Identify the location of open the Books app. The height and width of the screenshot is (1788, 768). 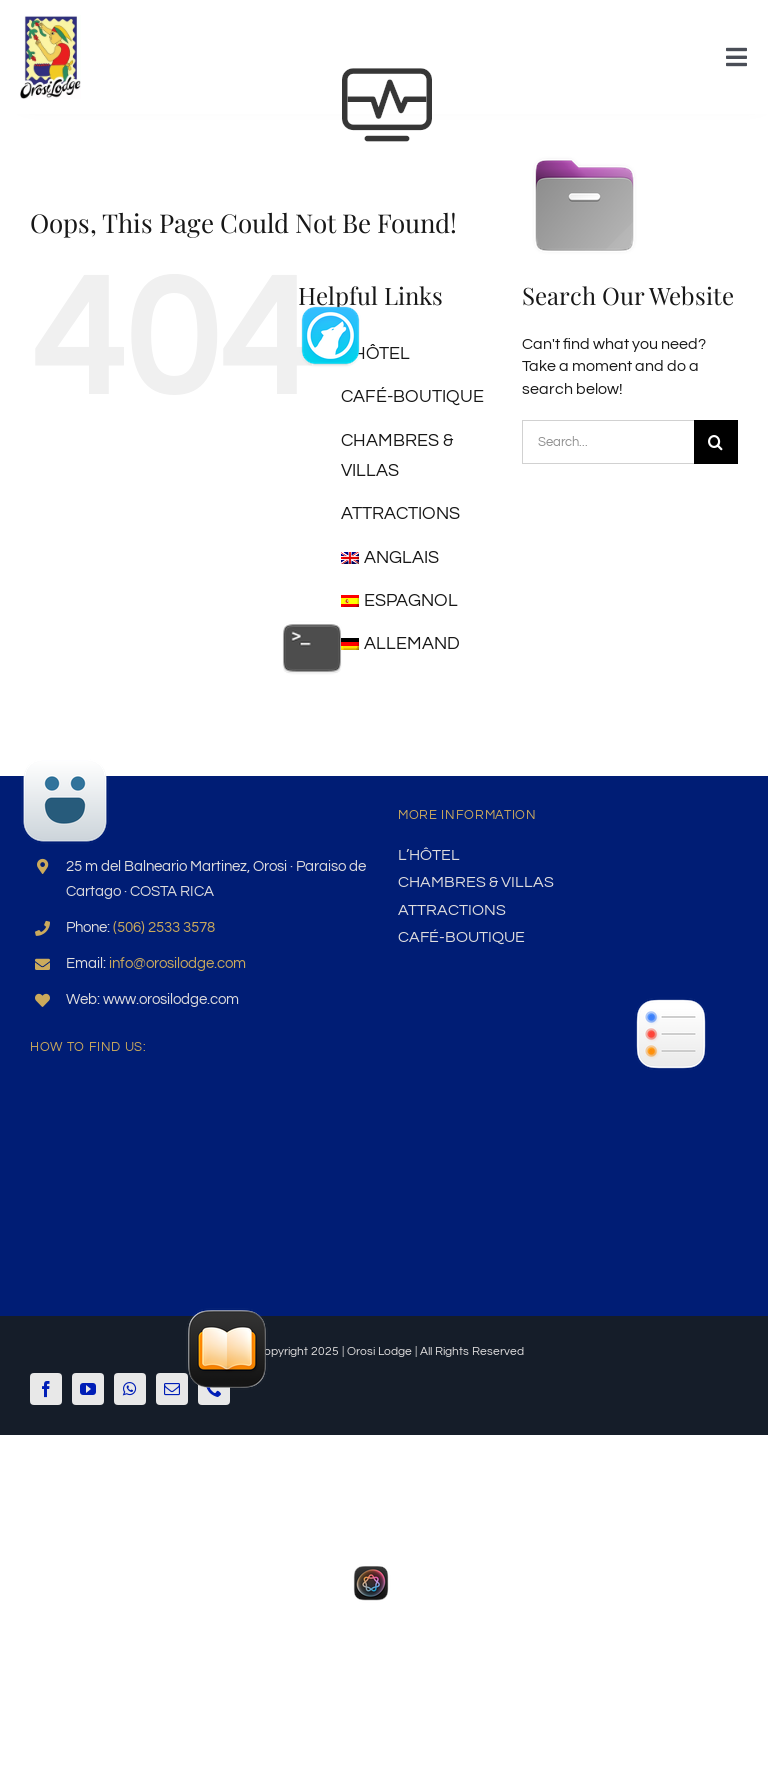
(227, 1349).